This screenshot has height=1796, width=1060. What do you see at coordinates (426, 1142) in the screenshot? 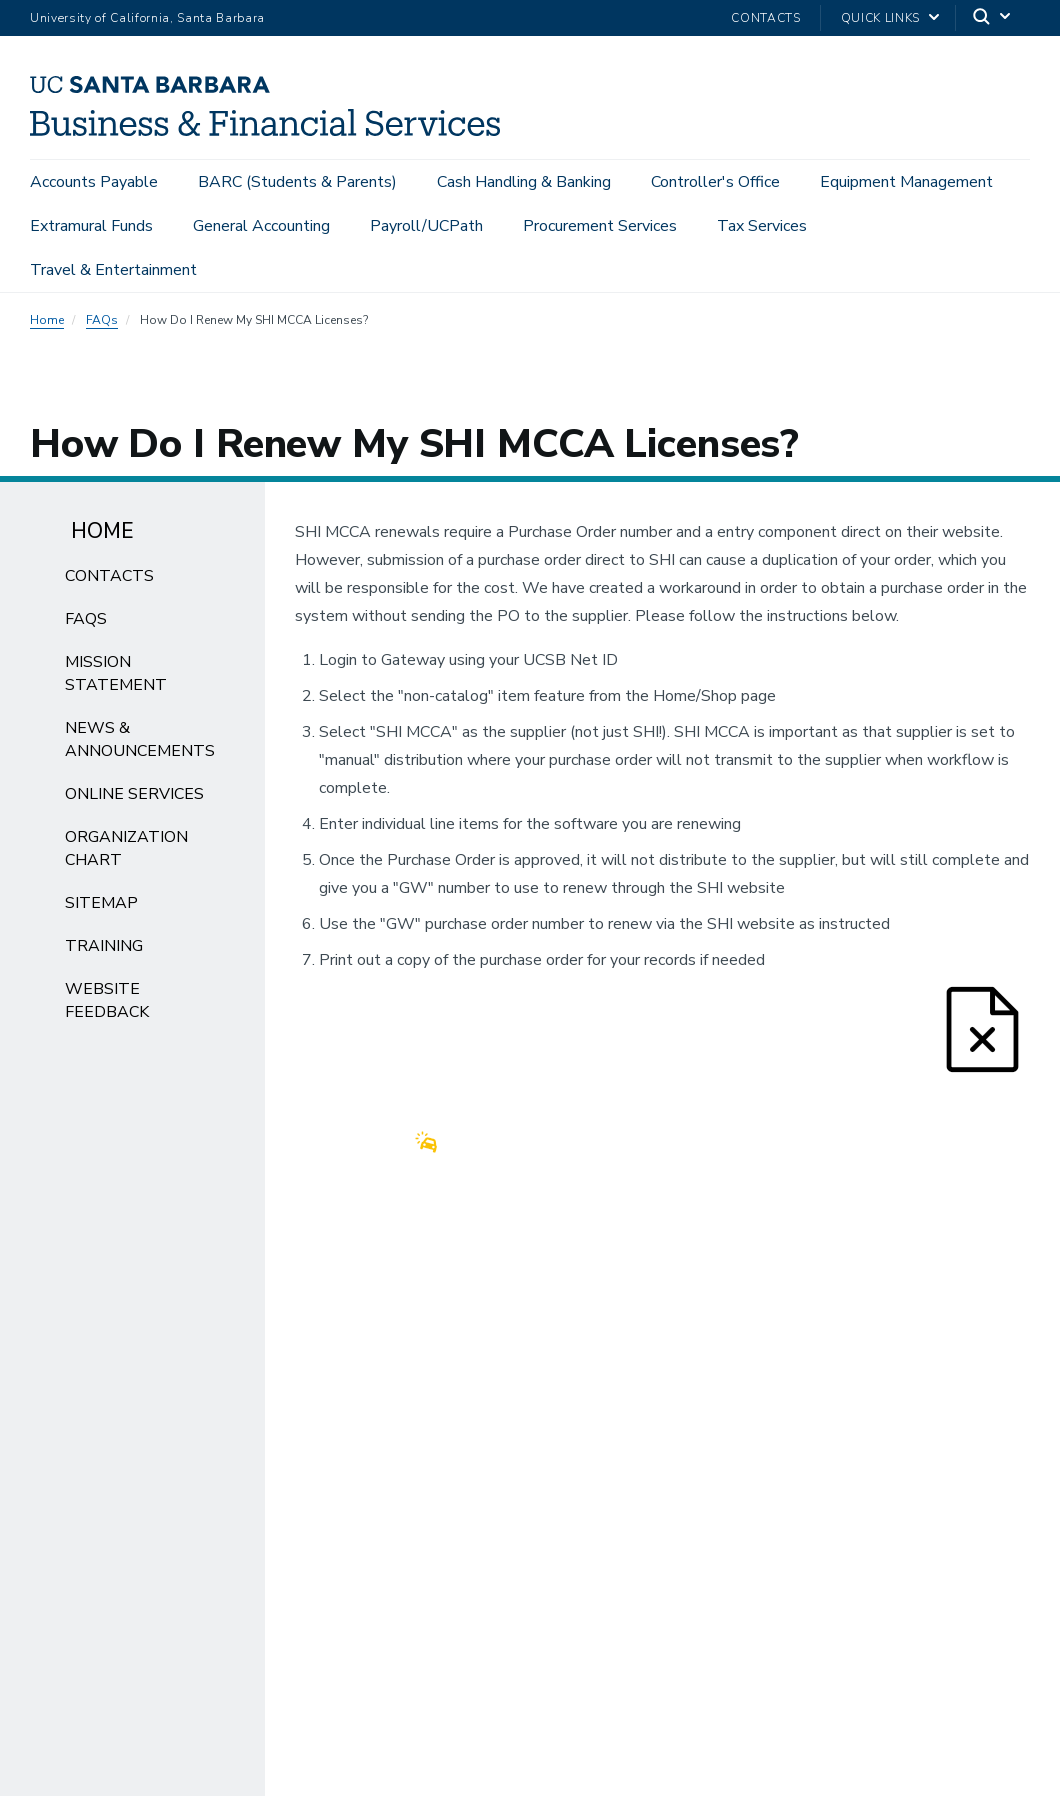
I see `report a vehicle accident` at bounding box center [426, 1142].